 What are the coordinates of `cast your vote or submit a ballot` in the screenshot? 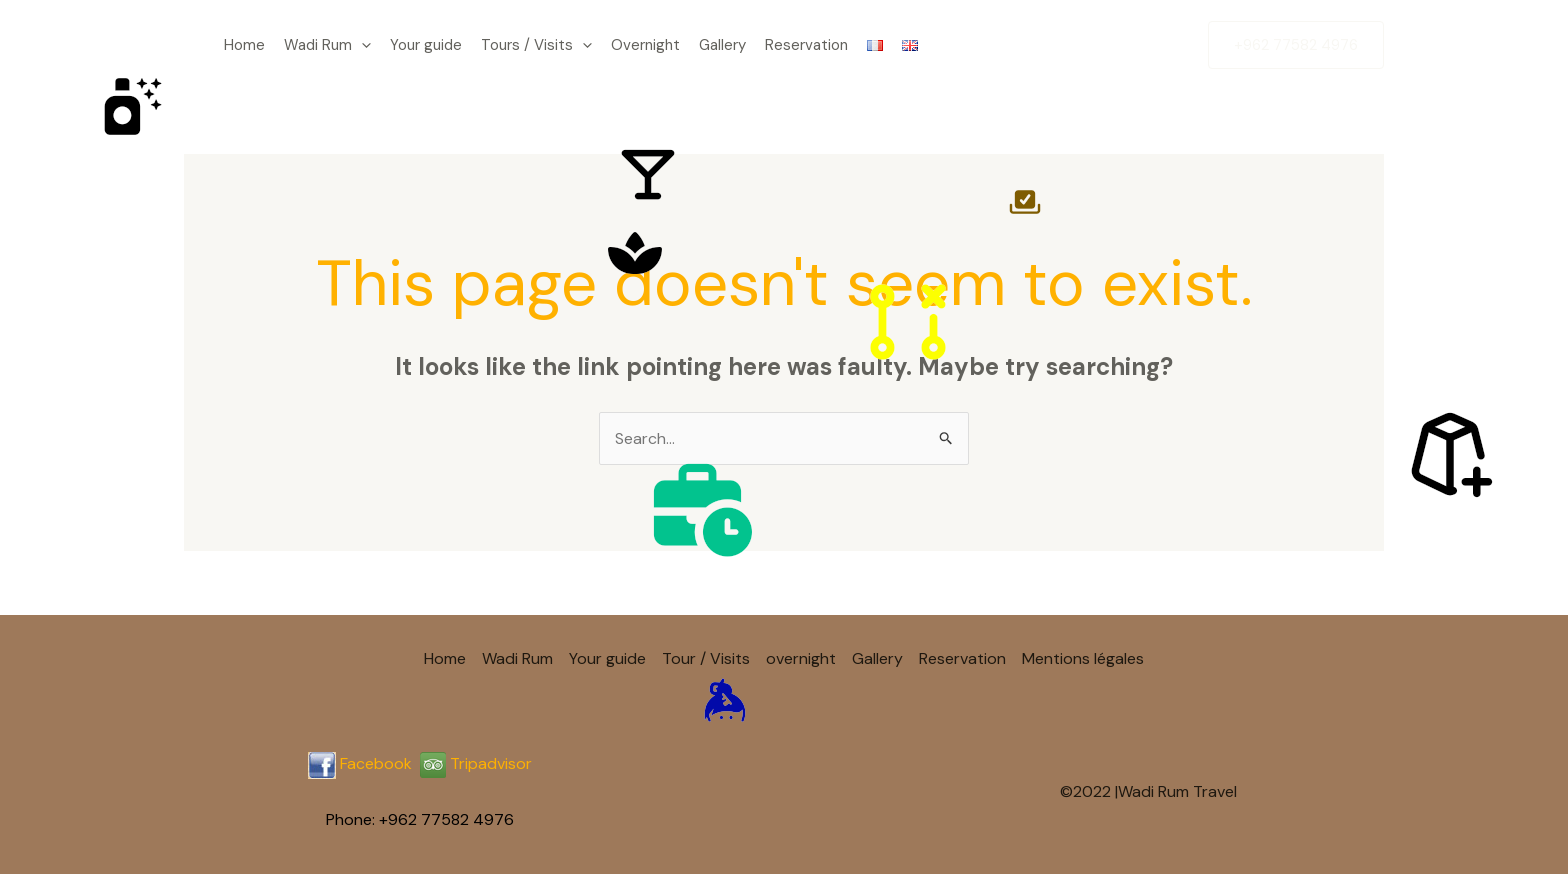 It's located at (1025, 202).